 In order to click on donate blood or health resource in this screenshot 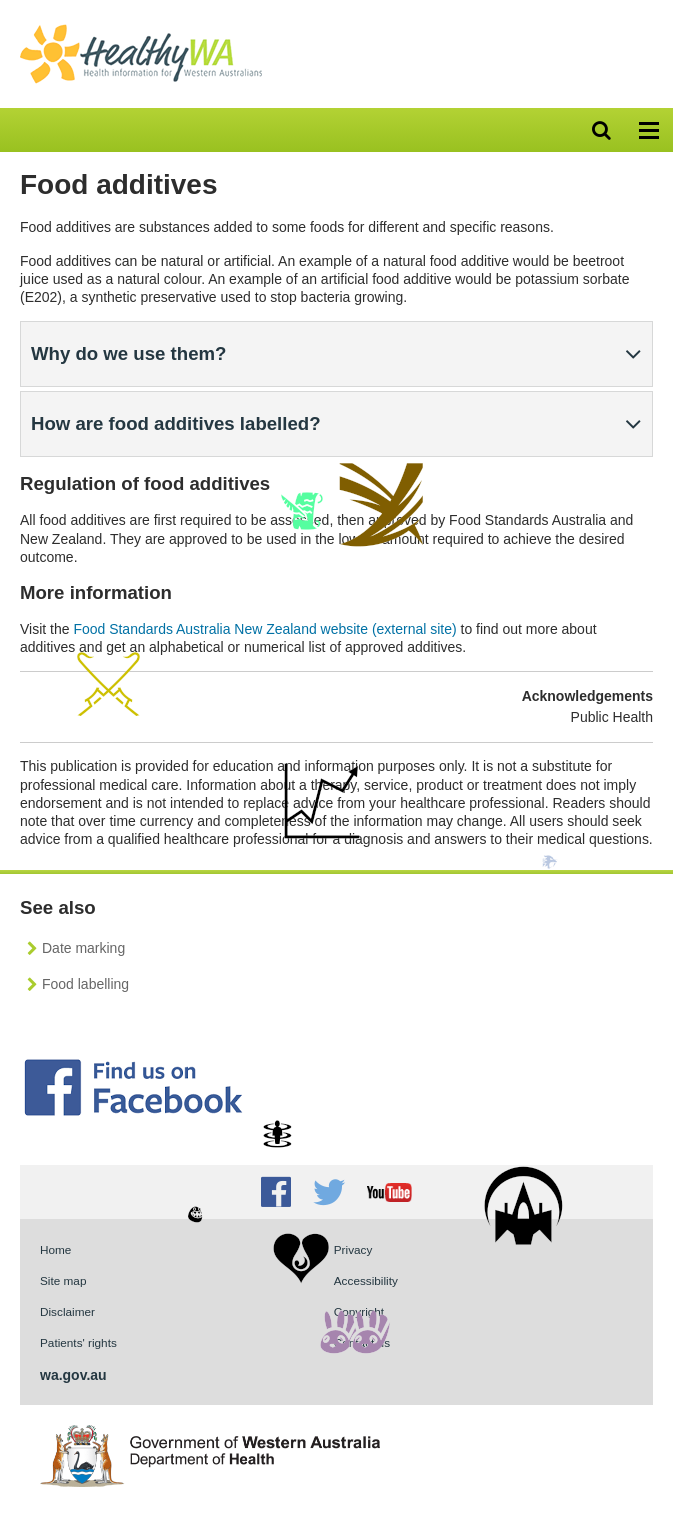, I will do `click(301, 1257)`.